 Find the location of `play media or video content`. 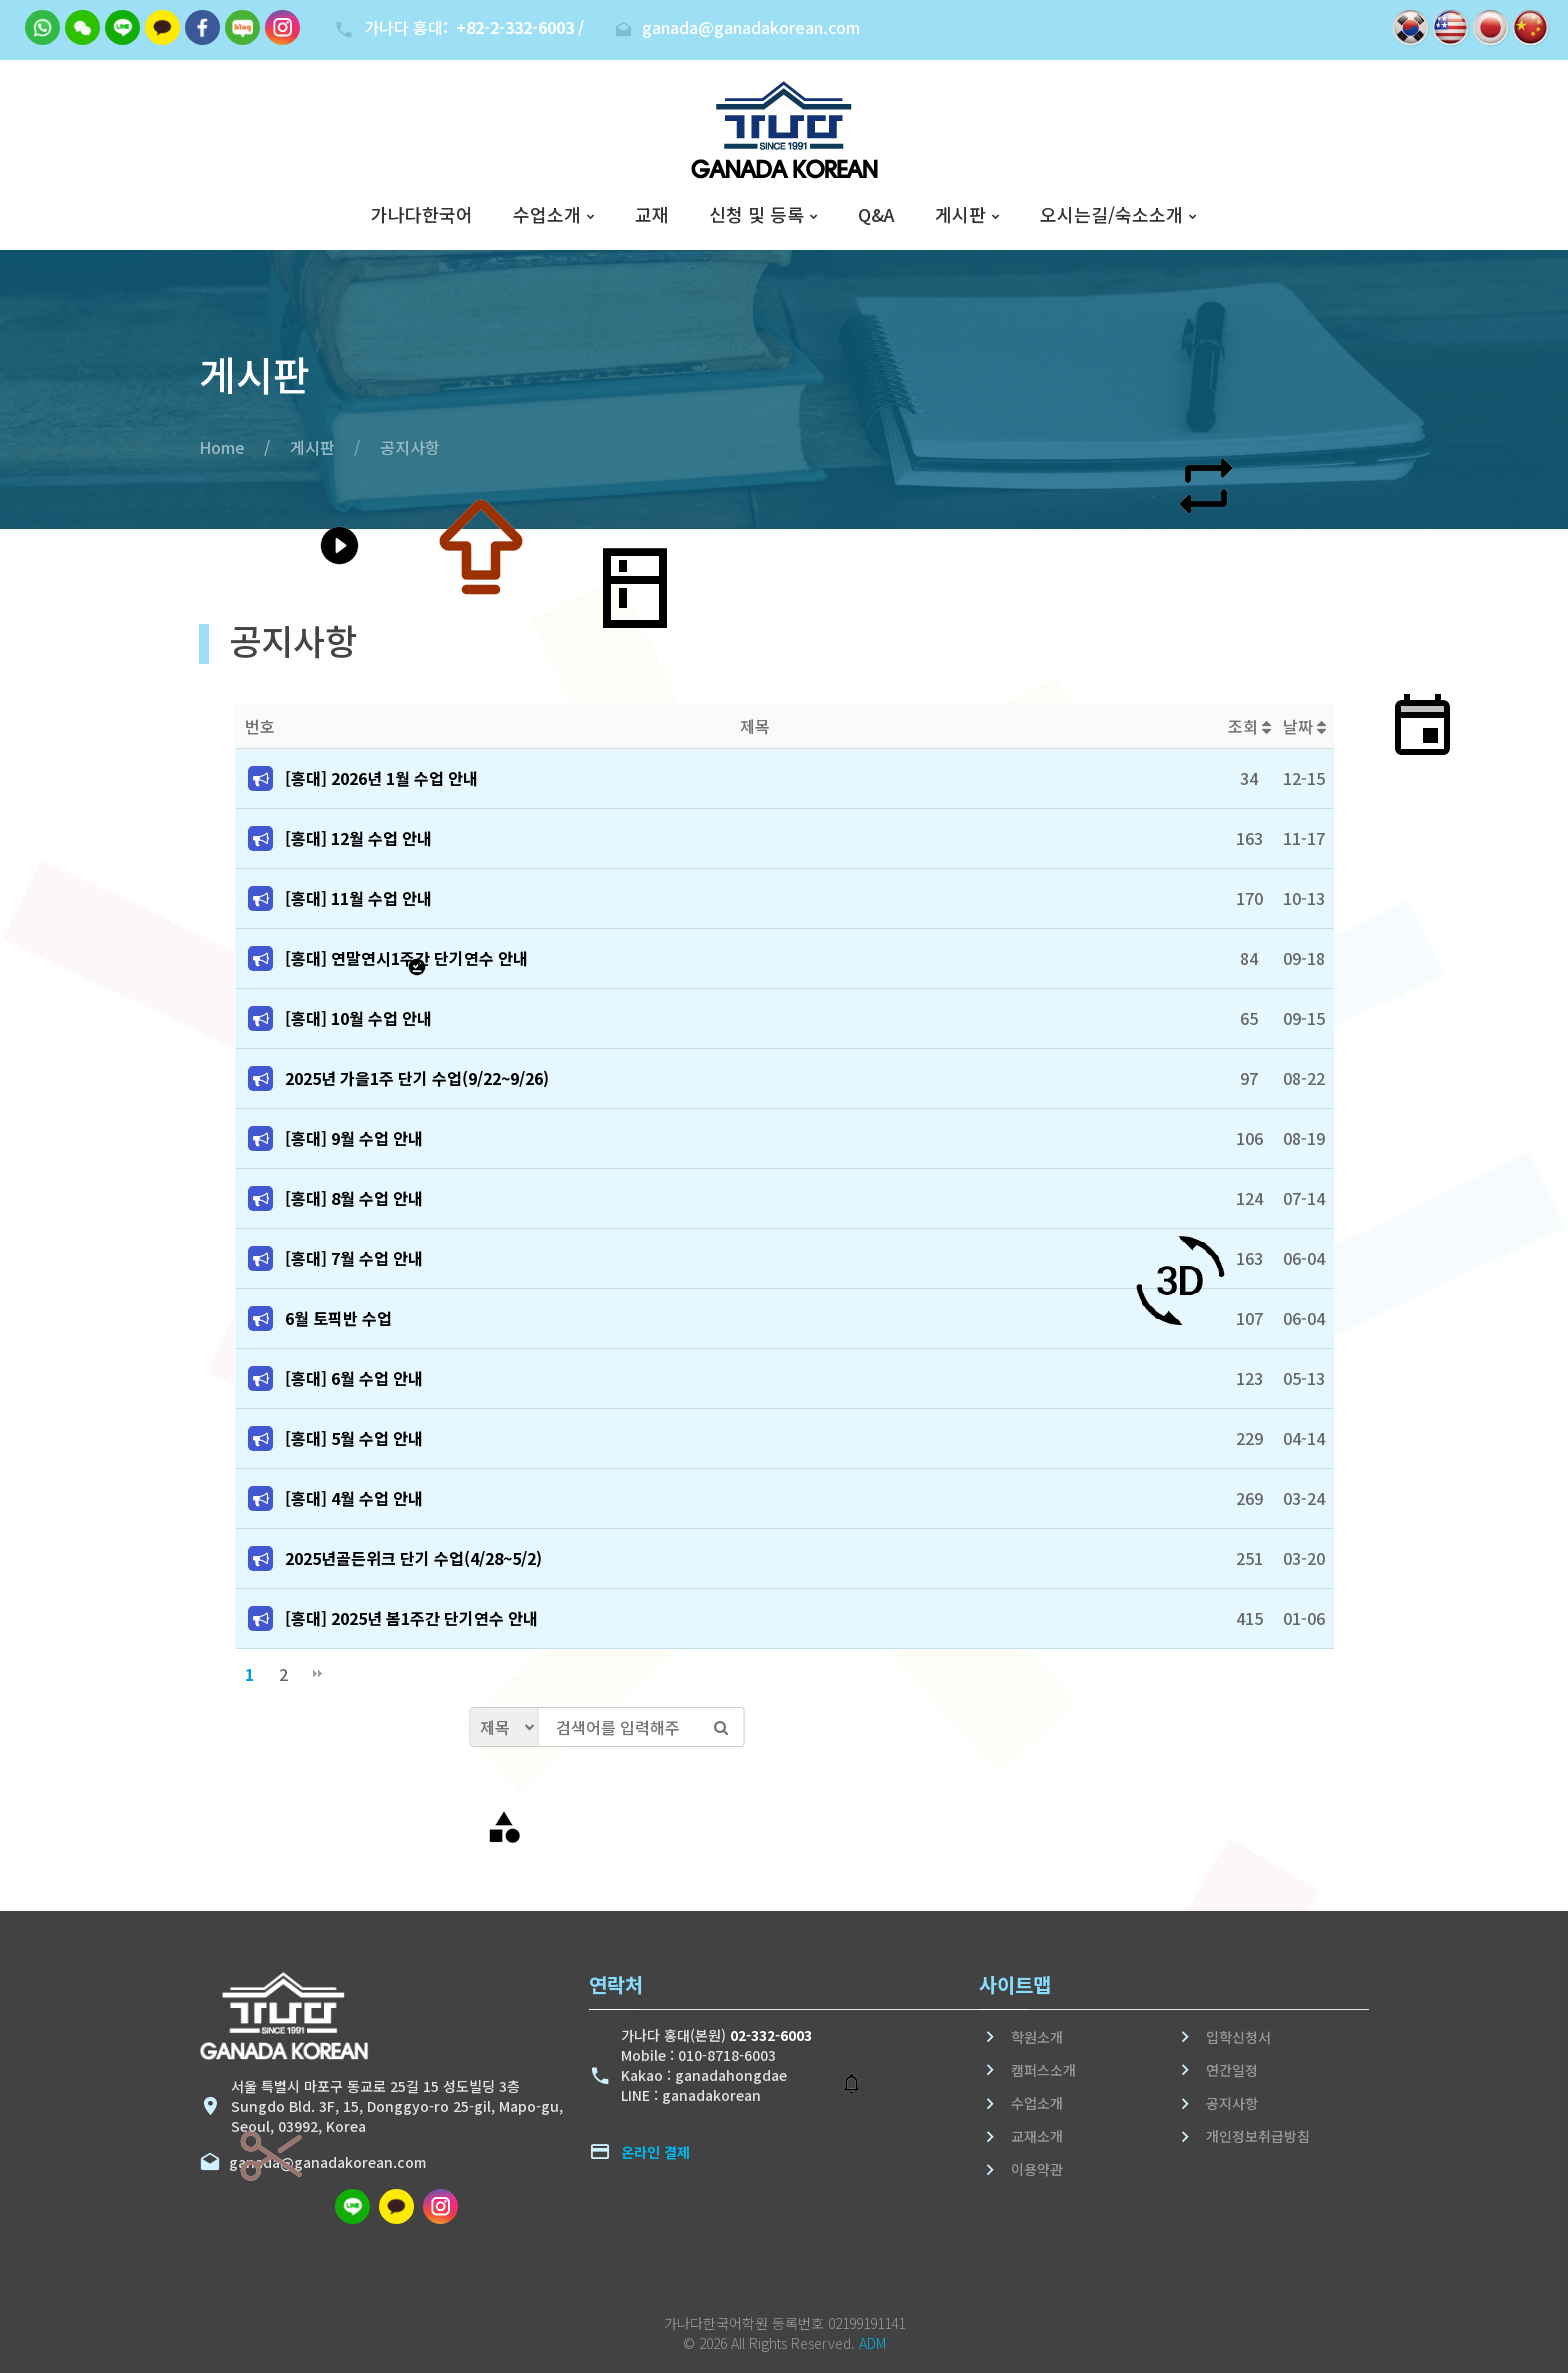

play media or video content is located at coordinates (339, 545).